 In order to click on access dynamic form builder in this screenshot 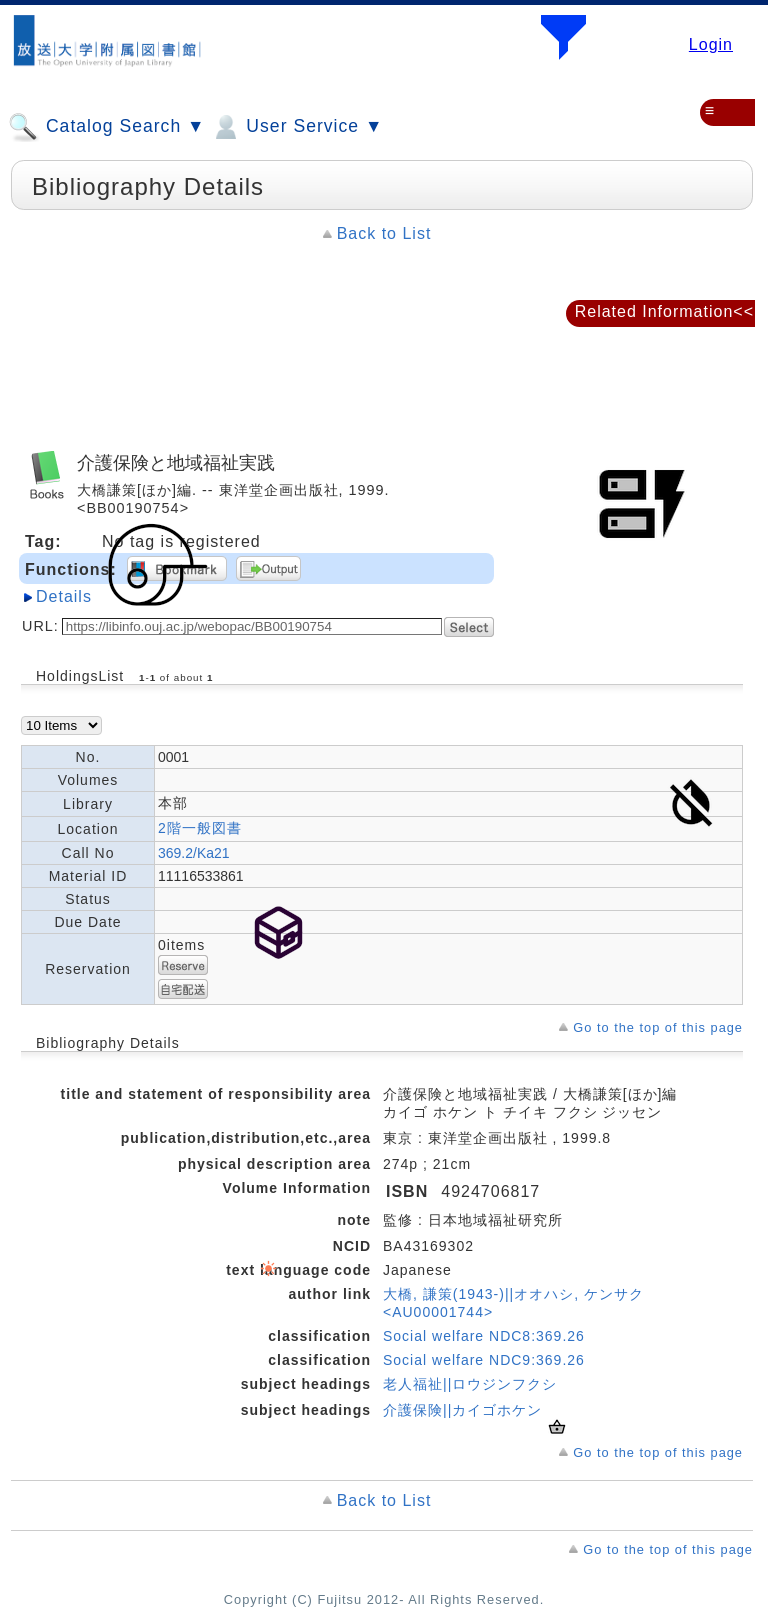, I will do `click(642, 504)`.